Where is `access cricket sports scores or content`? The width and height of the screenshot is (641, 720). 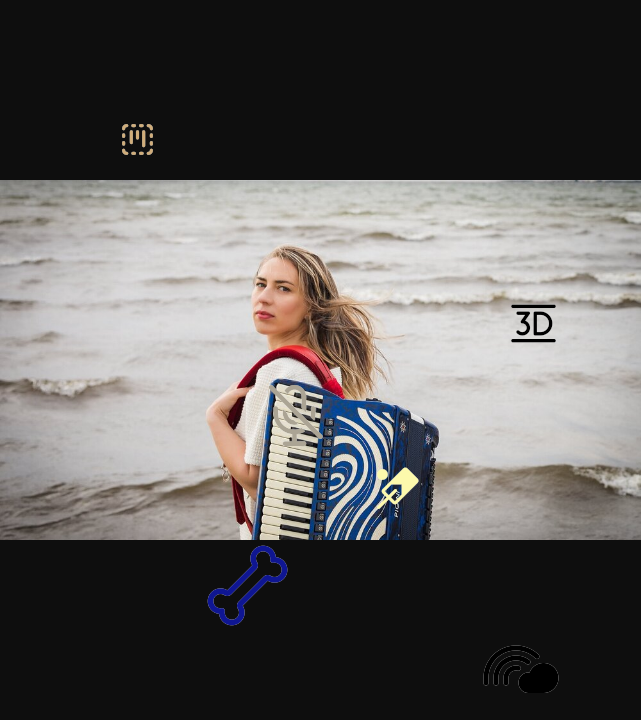
access cricket sports scores or content is located at coordinates (395, 487).